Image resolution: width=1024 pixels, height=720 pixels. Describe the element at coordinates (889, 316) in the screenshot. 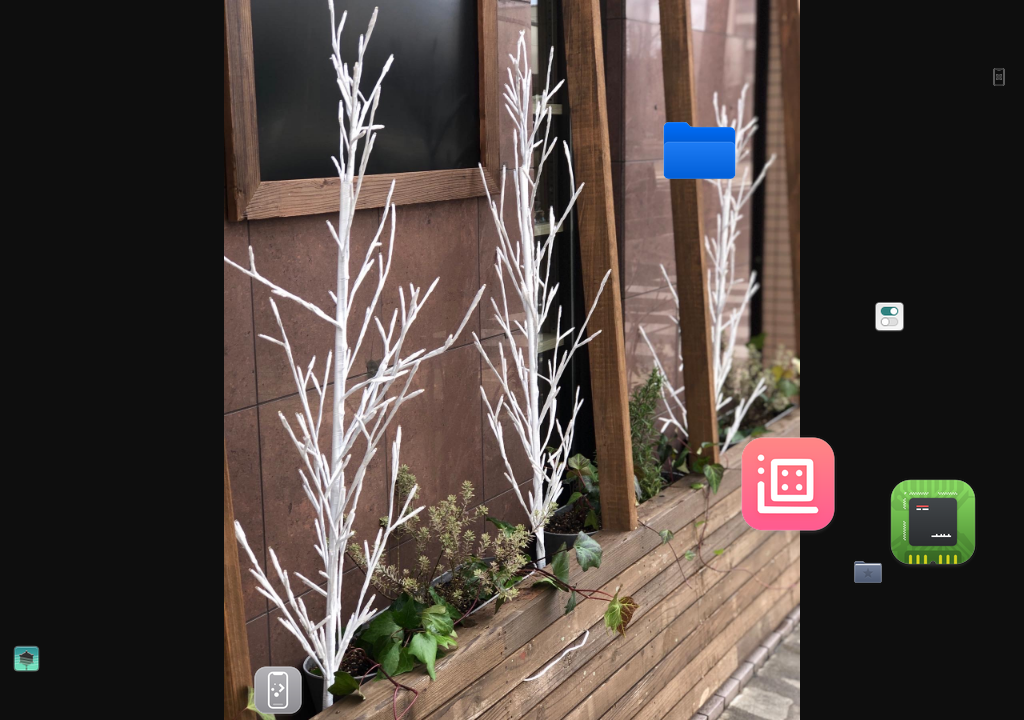

I see `open gnome tweaks settings` at that location.